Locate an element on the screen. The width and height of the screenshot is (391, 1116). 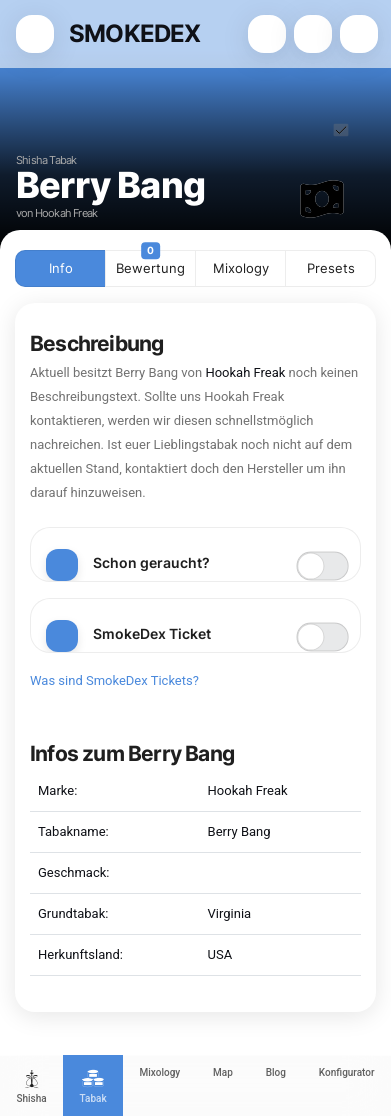
confirm or submit an action is located at coordinates (341, 130).